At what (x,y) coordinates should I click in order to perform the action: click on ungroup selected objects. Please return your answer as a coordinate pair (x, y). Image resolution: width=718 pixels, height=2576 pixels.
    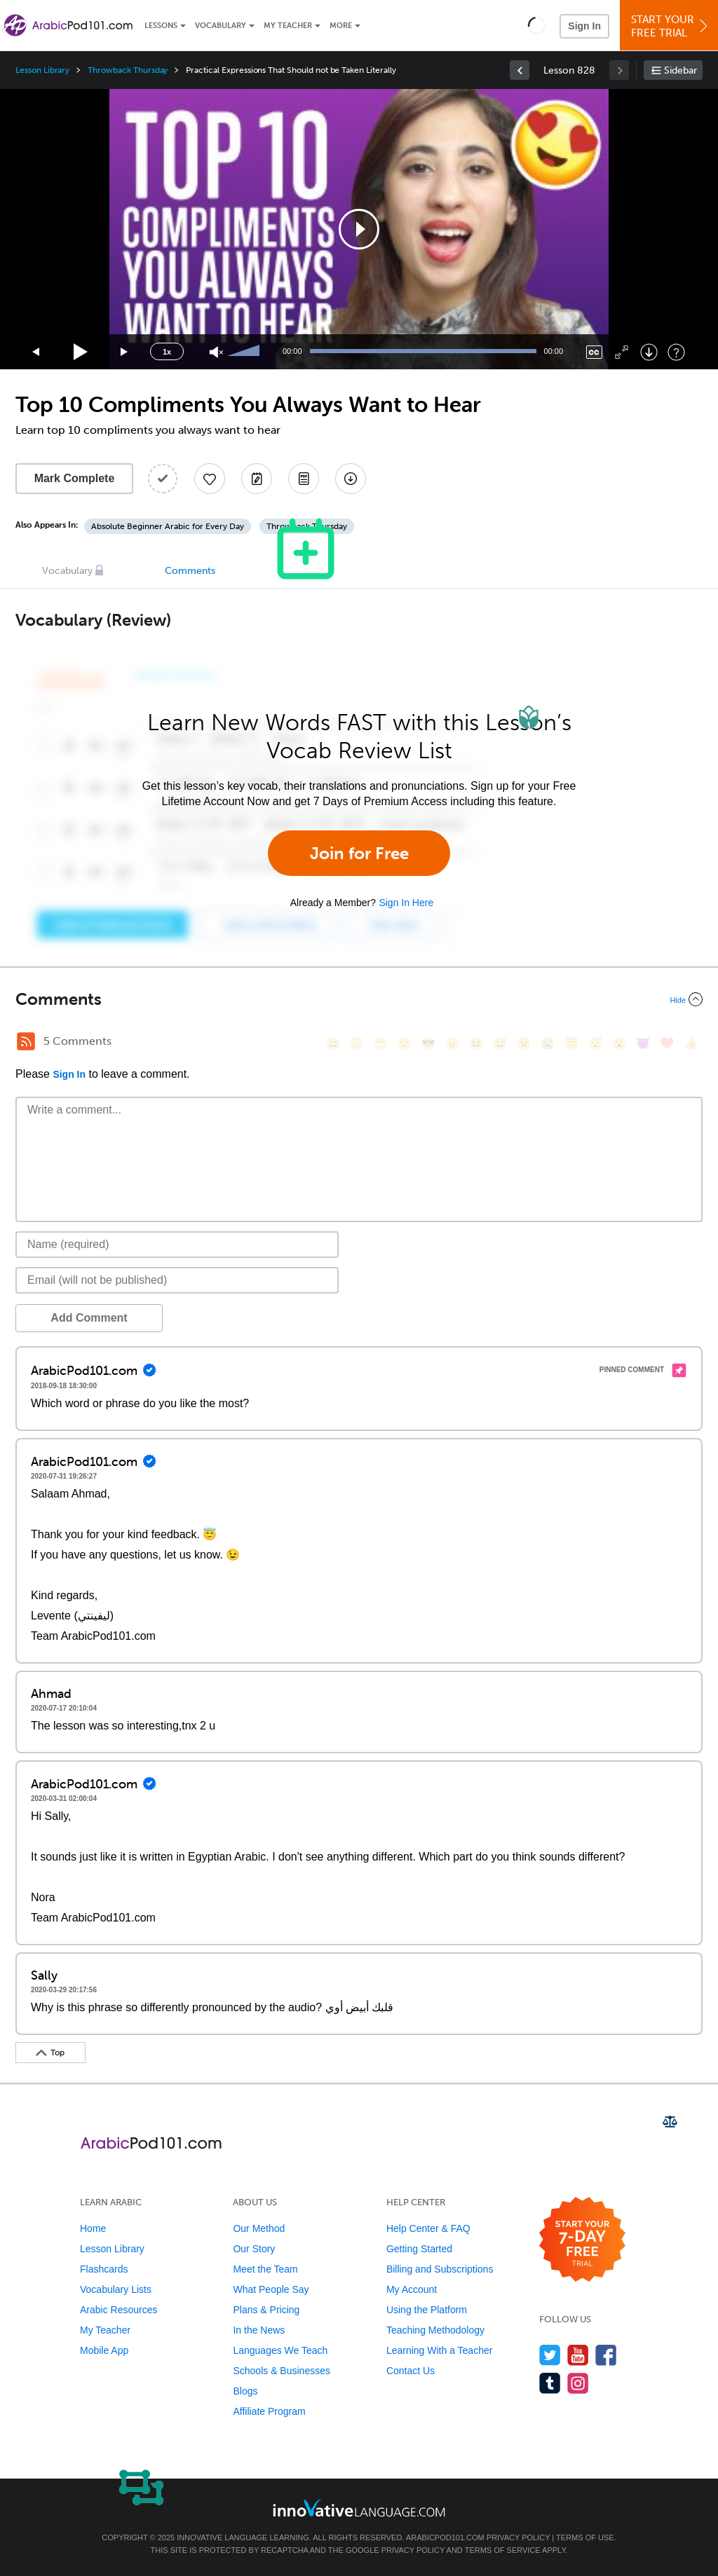
    Looking at the image, I should click on (141, 2487).